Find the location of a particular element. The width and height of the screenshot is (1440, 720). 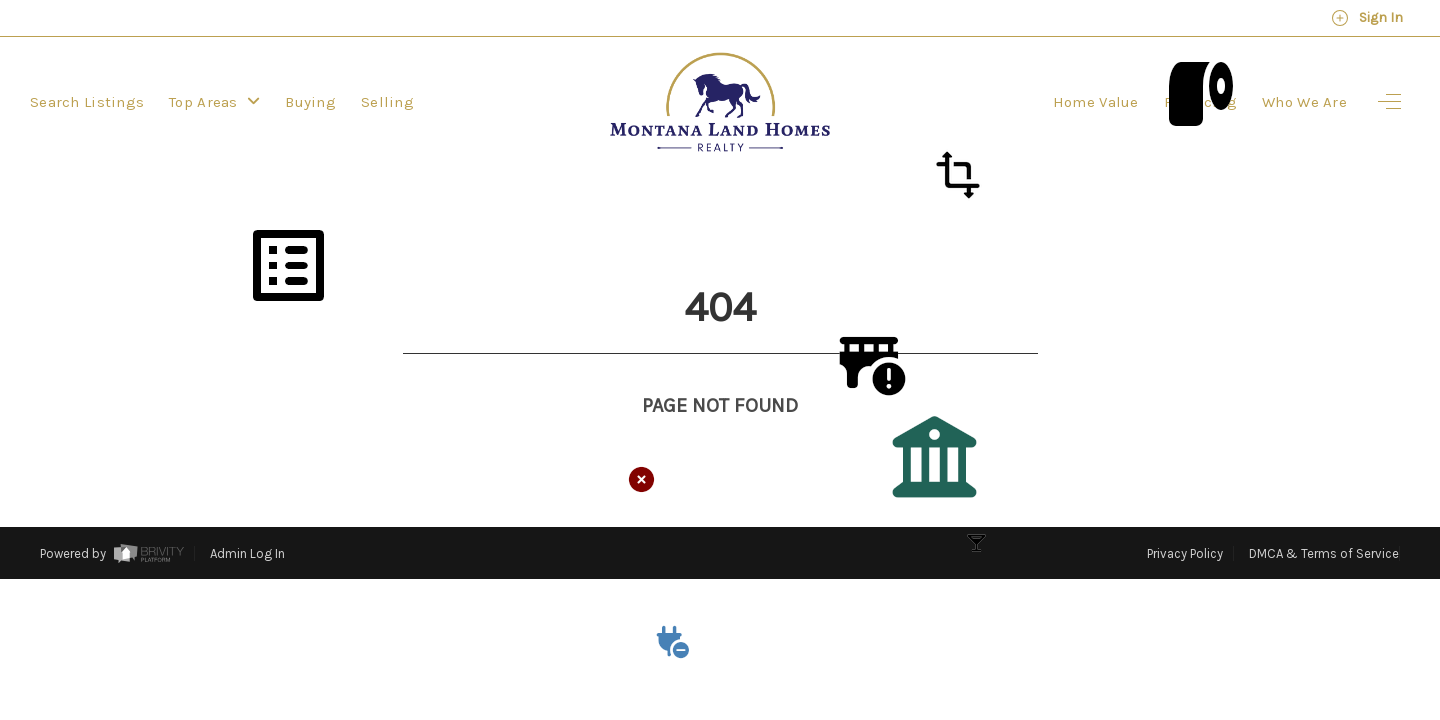

browse cocktail or drink recipes is located at coordinates (976, 542).